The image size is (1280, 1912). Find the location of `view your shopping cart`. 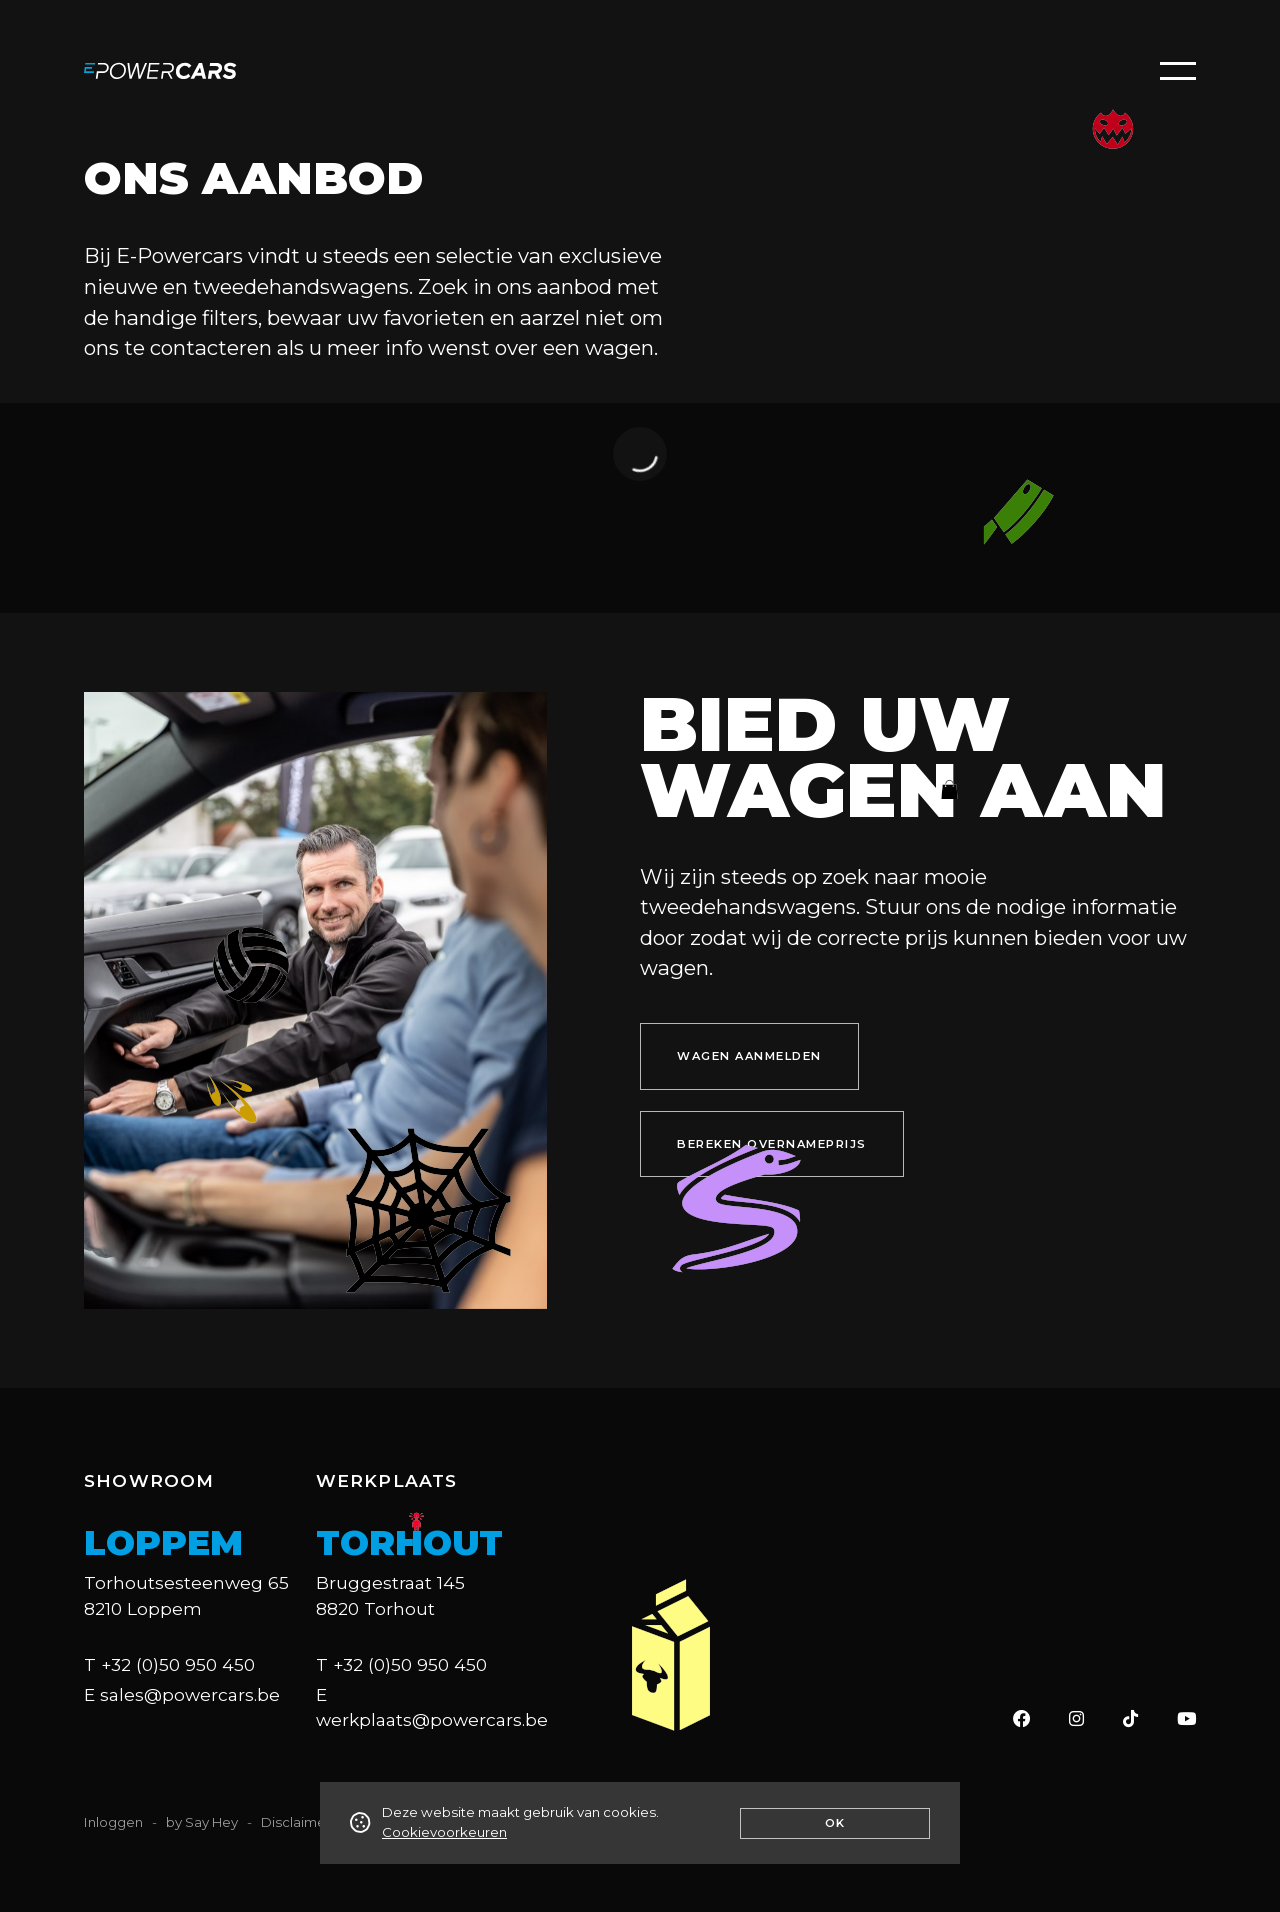

view your shopping cart is located at coordinates (949, 789).